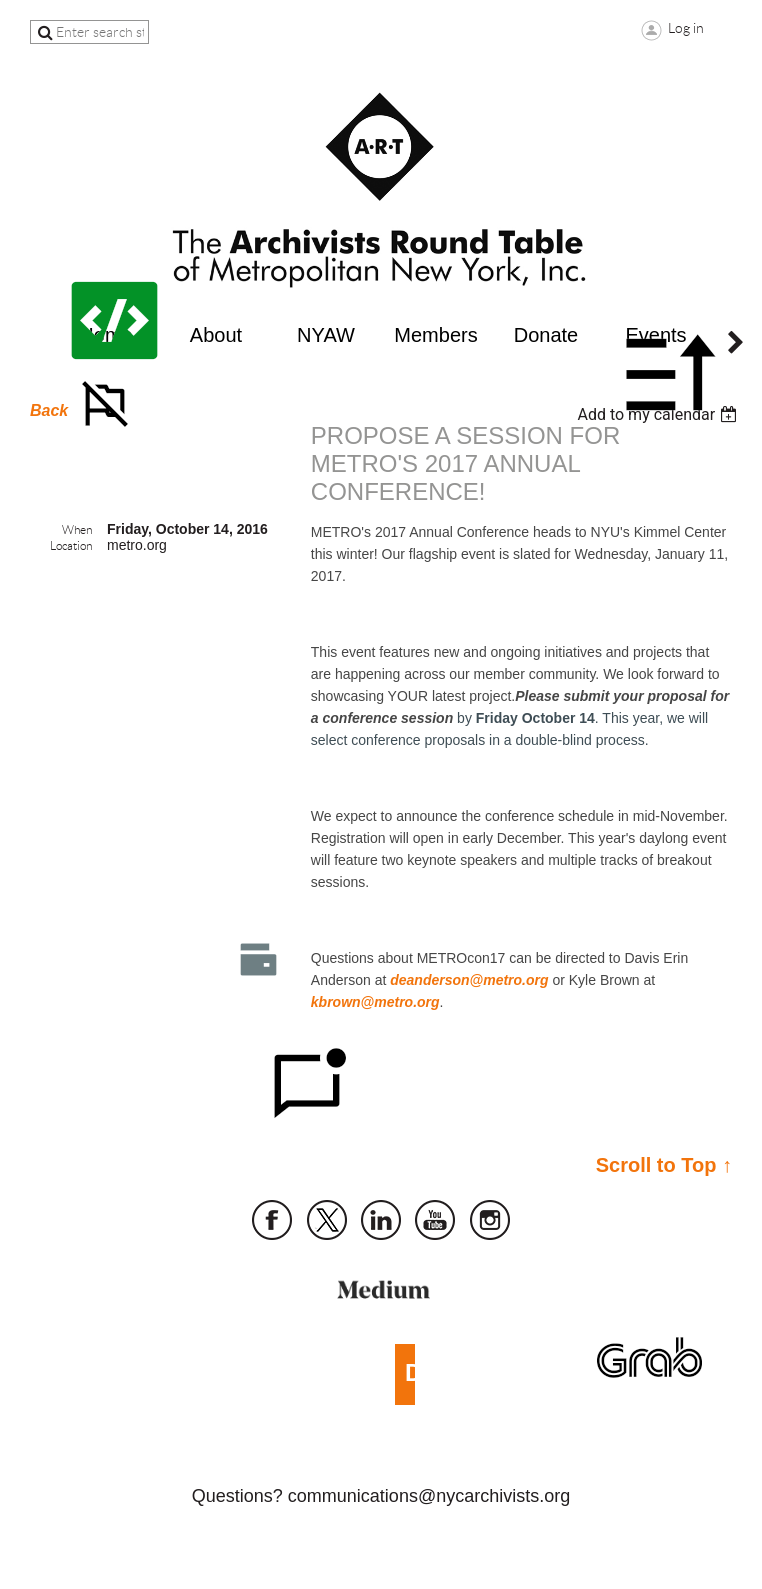 This screenshot has height=1589, width=762. I want to click on disable or turn off flag notifications, so click(105, 404).